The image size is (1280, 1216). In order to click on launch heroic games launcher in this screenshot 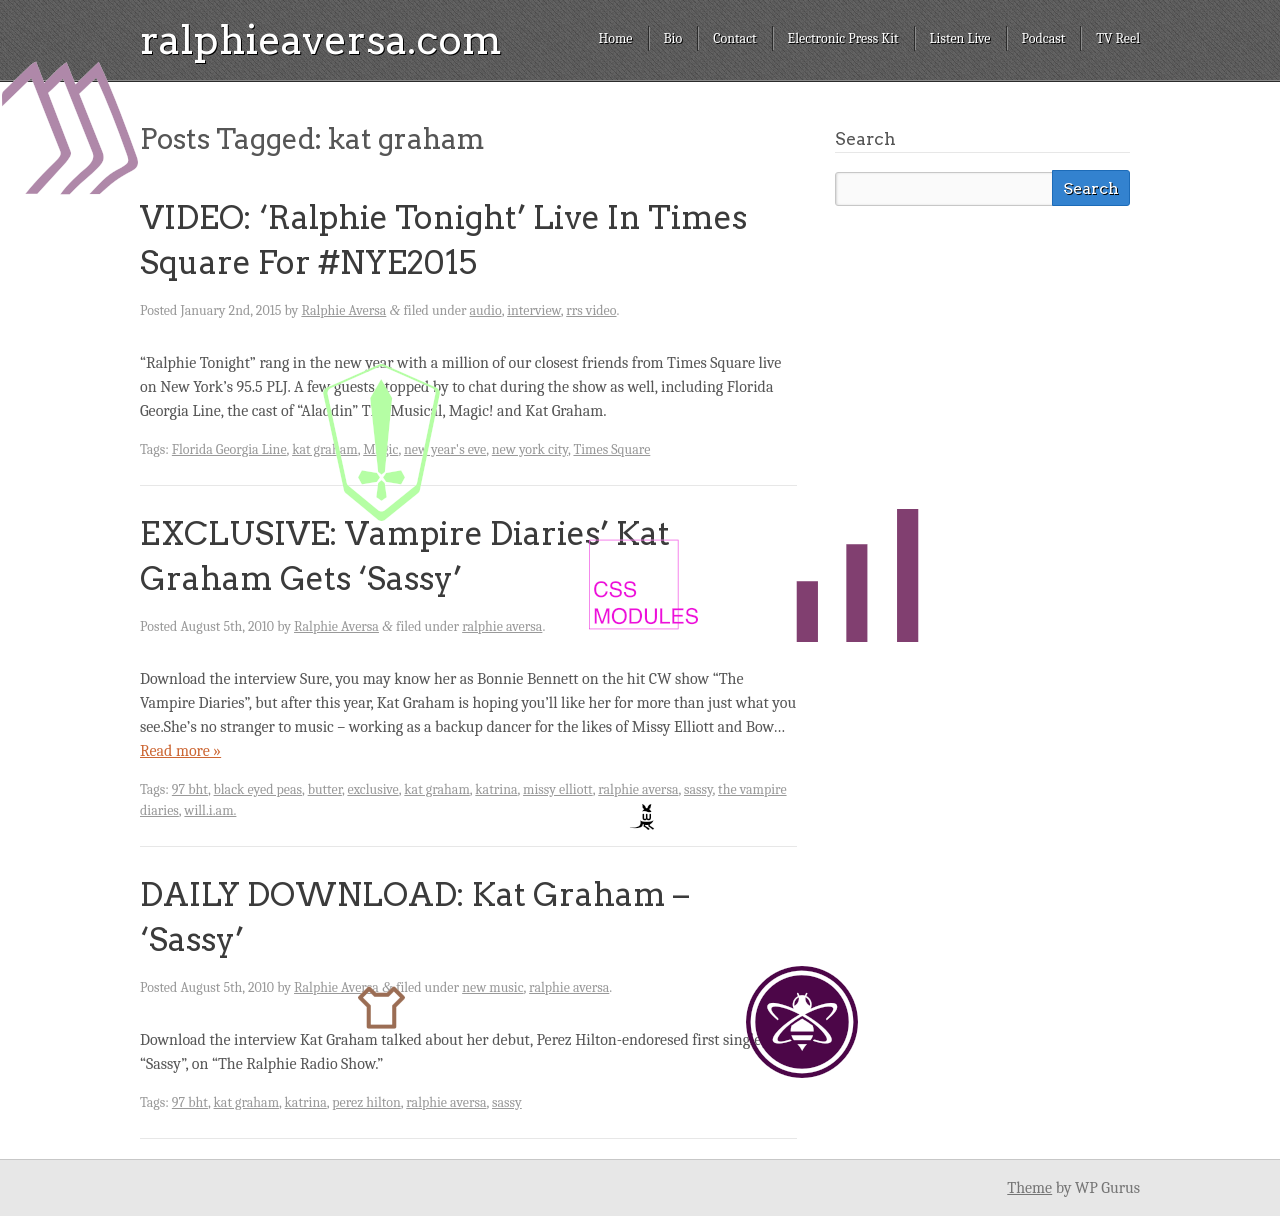, I will do `click(381, 442)`.